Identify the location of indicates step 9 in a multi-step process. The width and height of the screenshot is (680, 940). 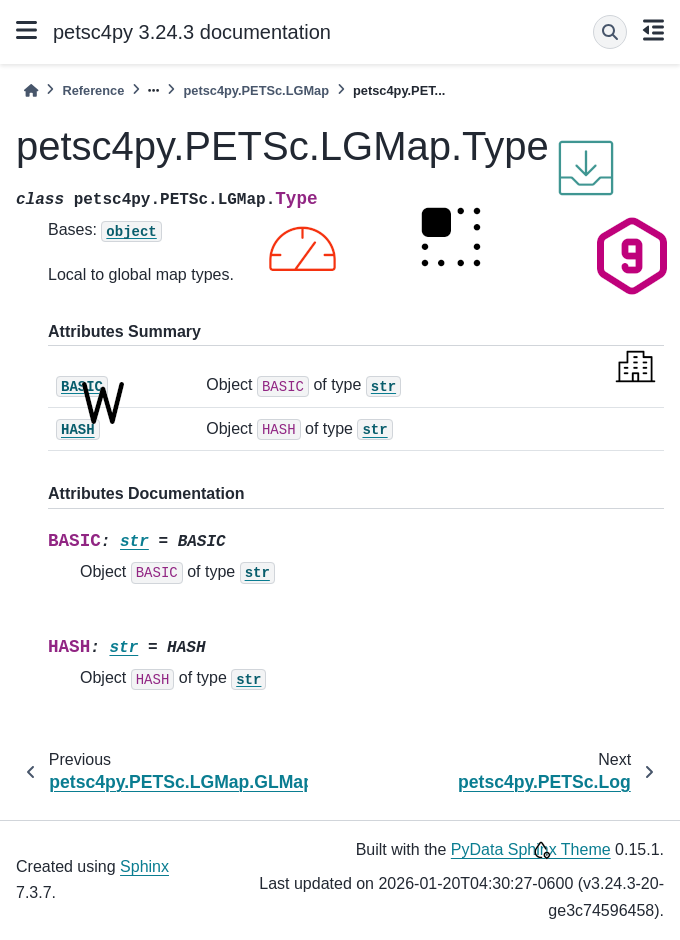
(632, 256).